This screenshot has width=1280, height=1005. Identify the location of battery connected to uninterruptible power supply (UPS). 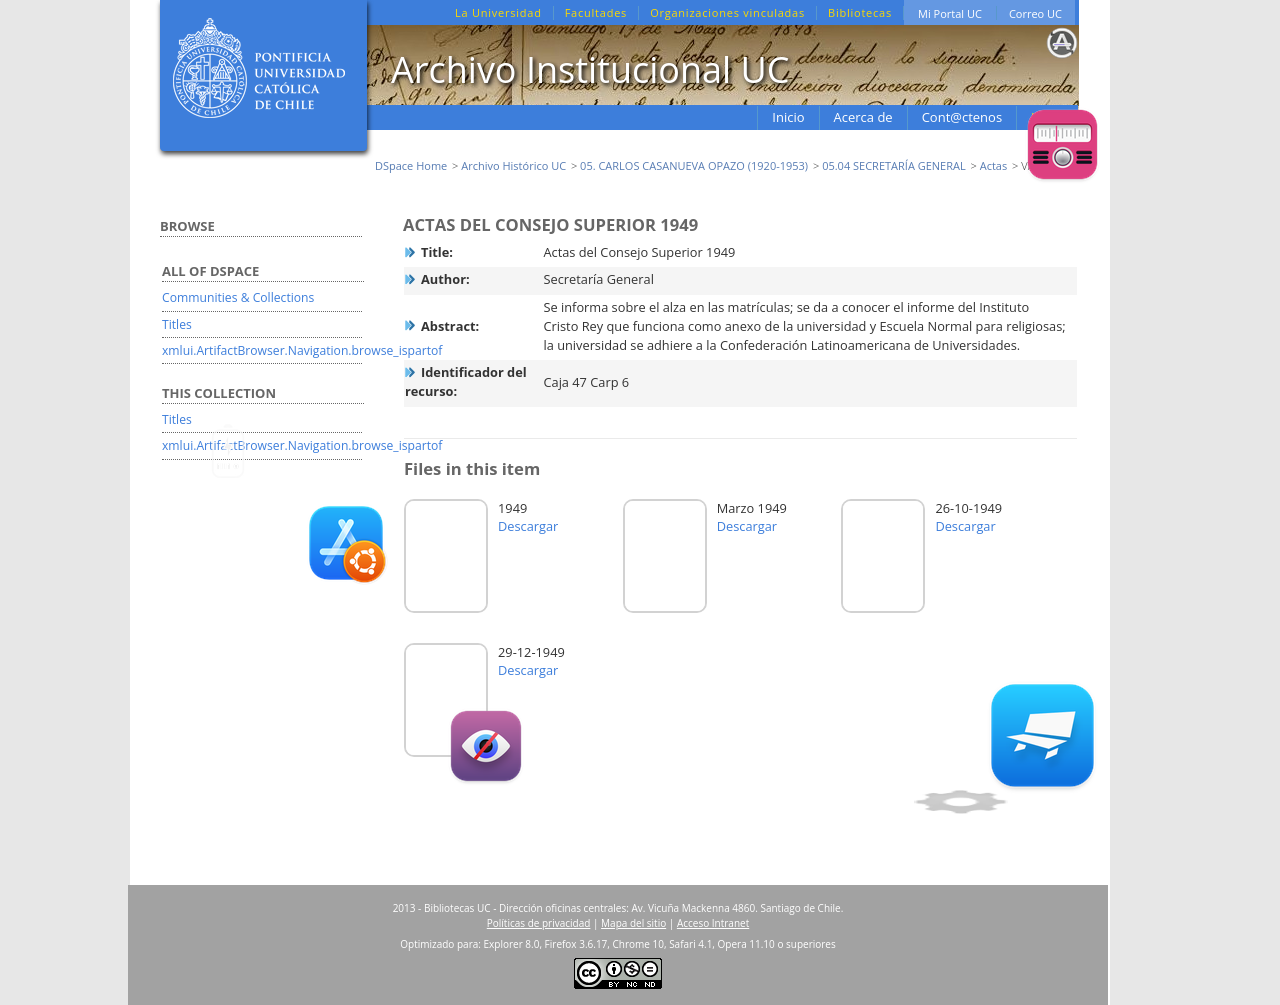
(228, 451).